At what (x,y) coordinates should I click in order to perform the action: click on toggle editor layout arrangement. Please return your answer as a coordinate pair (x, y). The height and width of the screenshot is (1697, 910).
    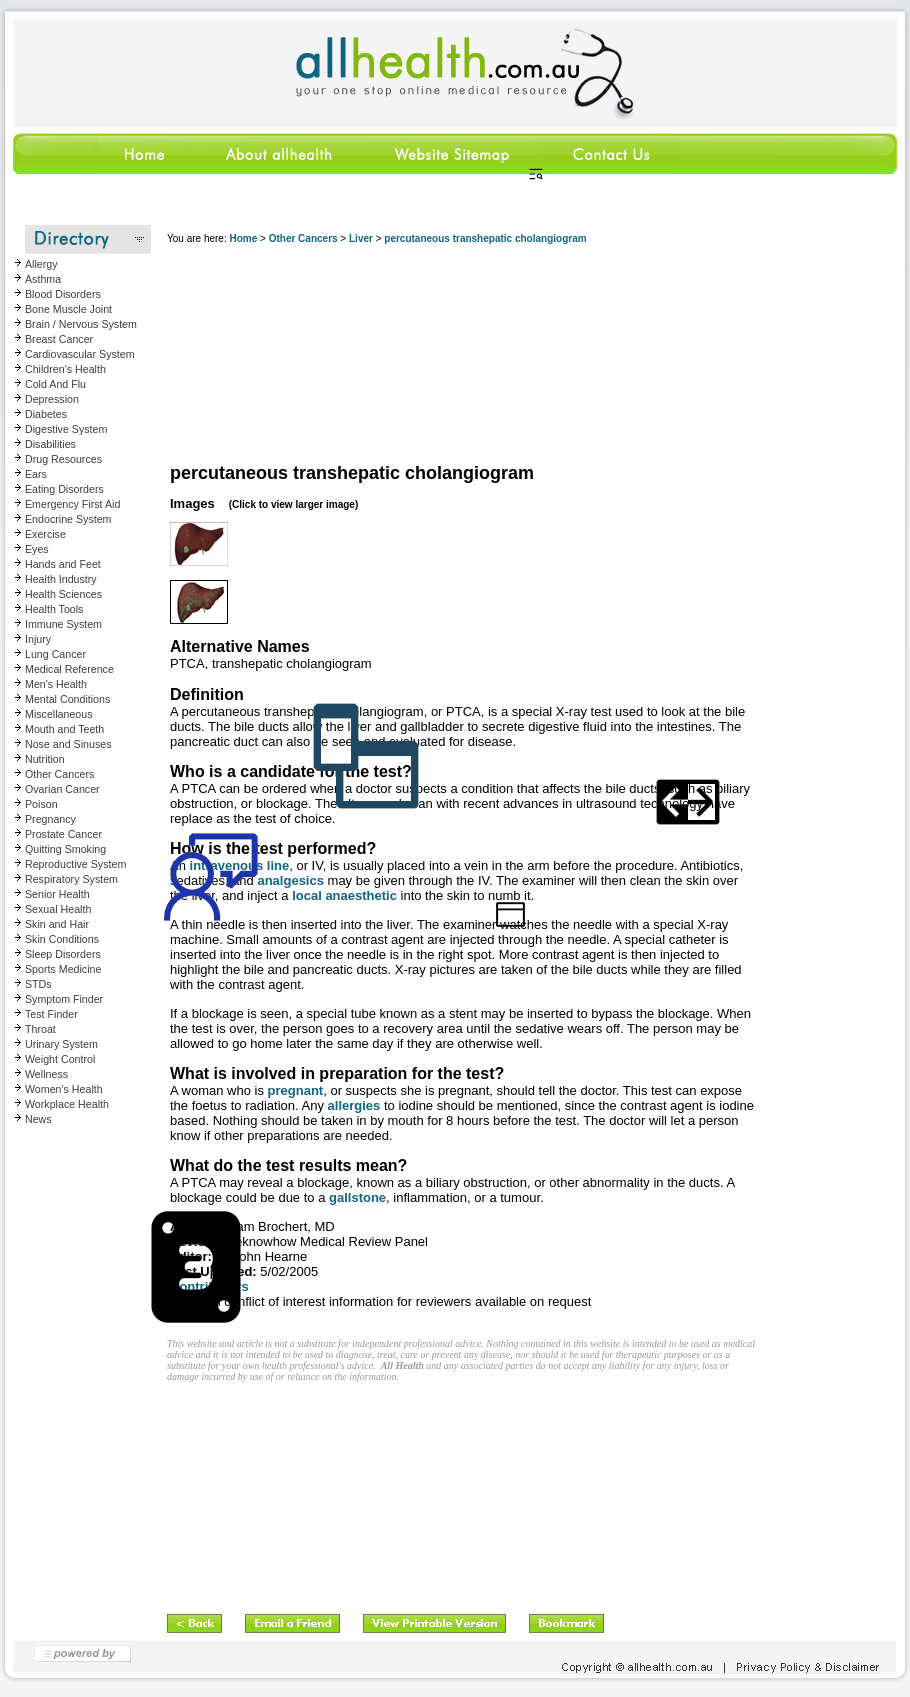
    Looking at the image, I should click on (366, 756).